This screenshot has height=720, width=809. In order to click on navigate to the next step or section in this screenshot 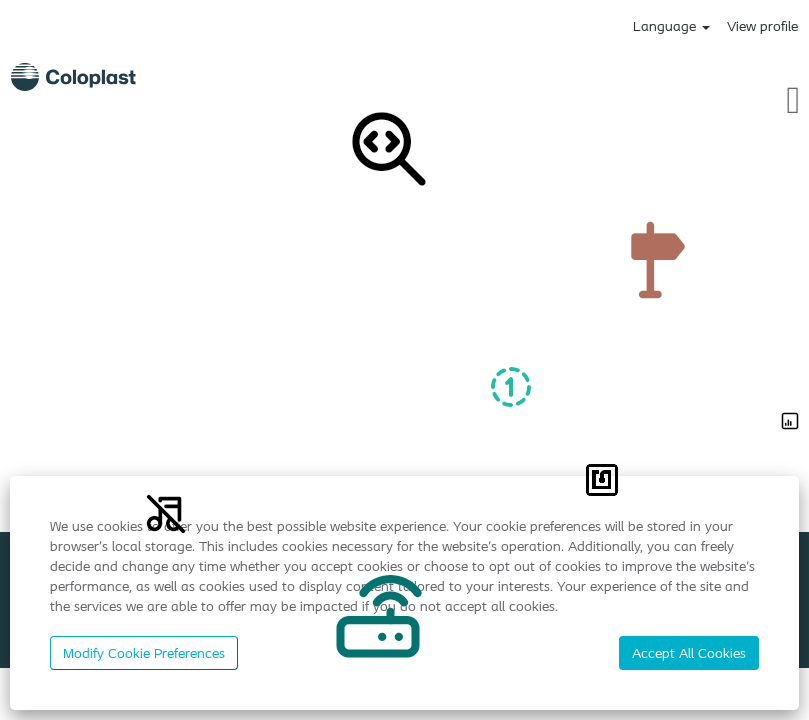, I will do `click(658, 260)`.